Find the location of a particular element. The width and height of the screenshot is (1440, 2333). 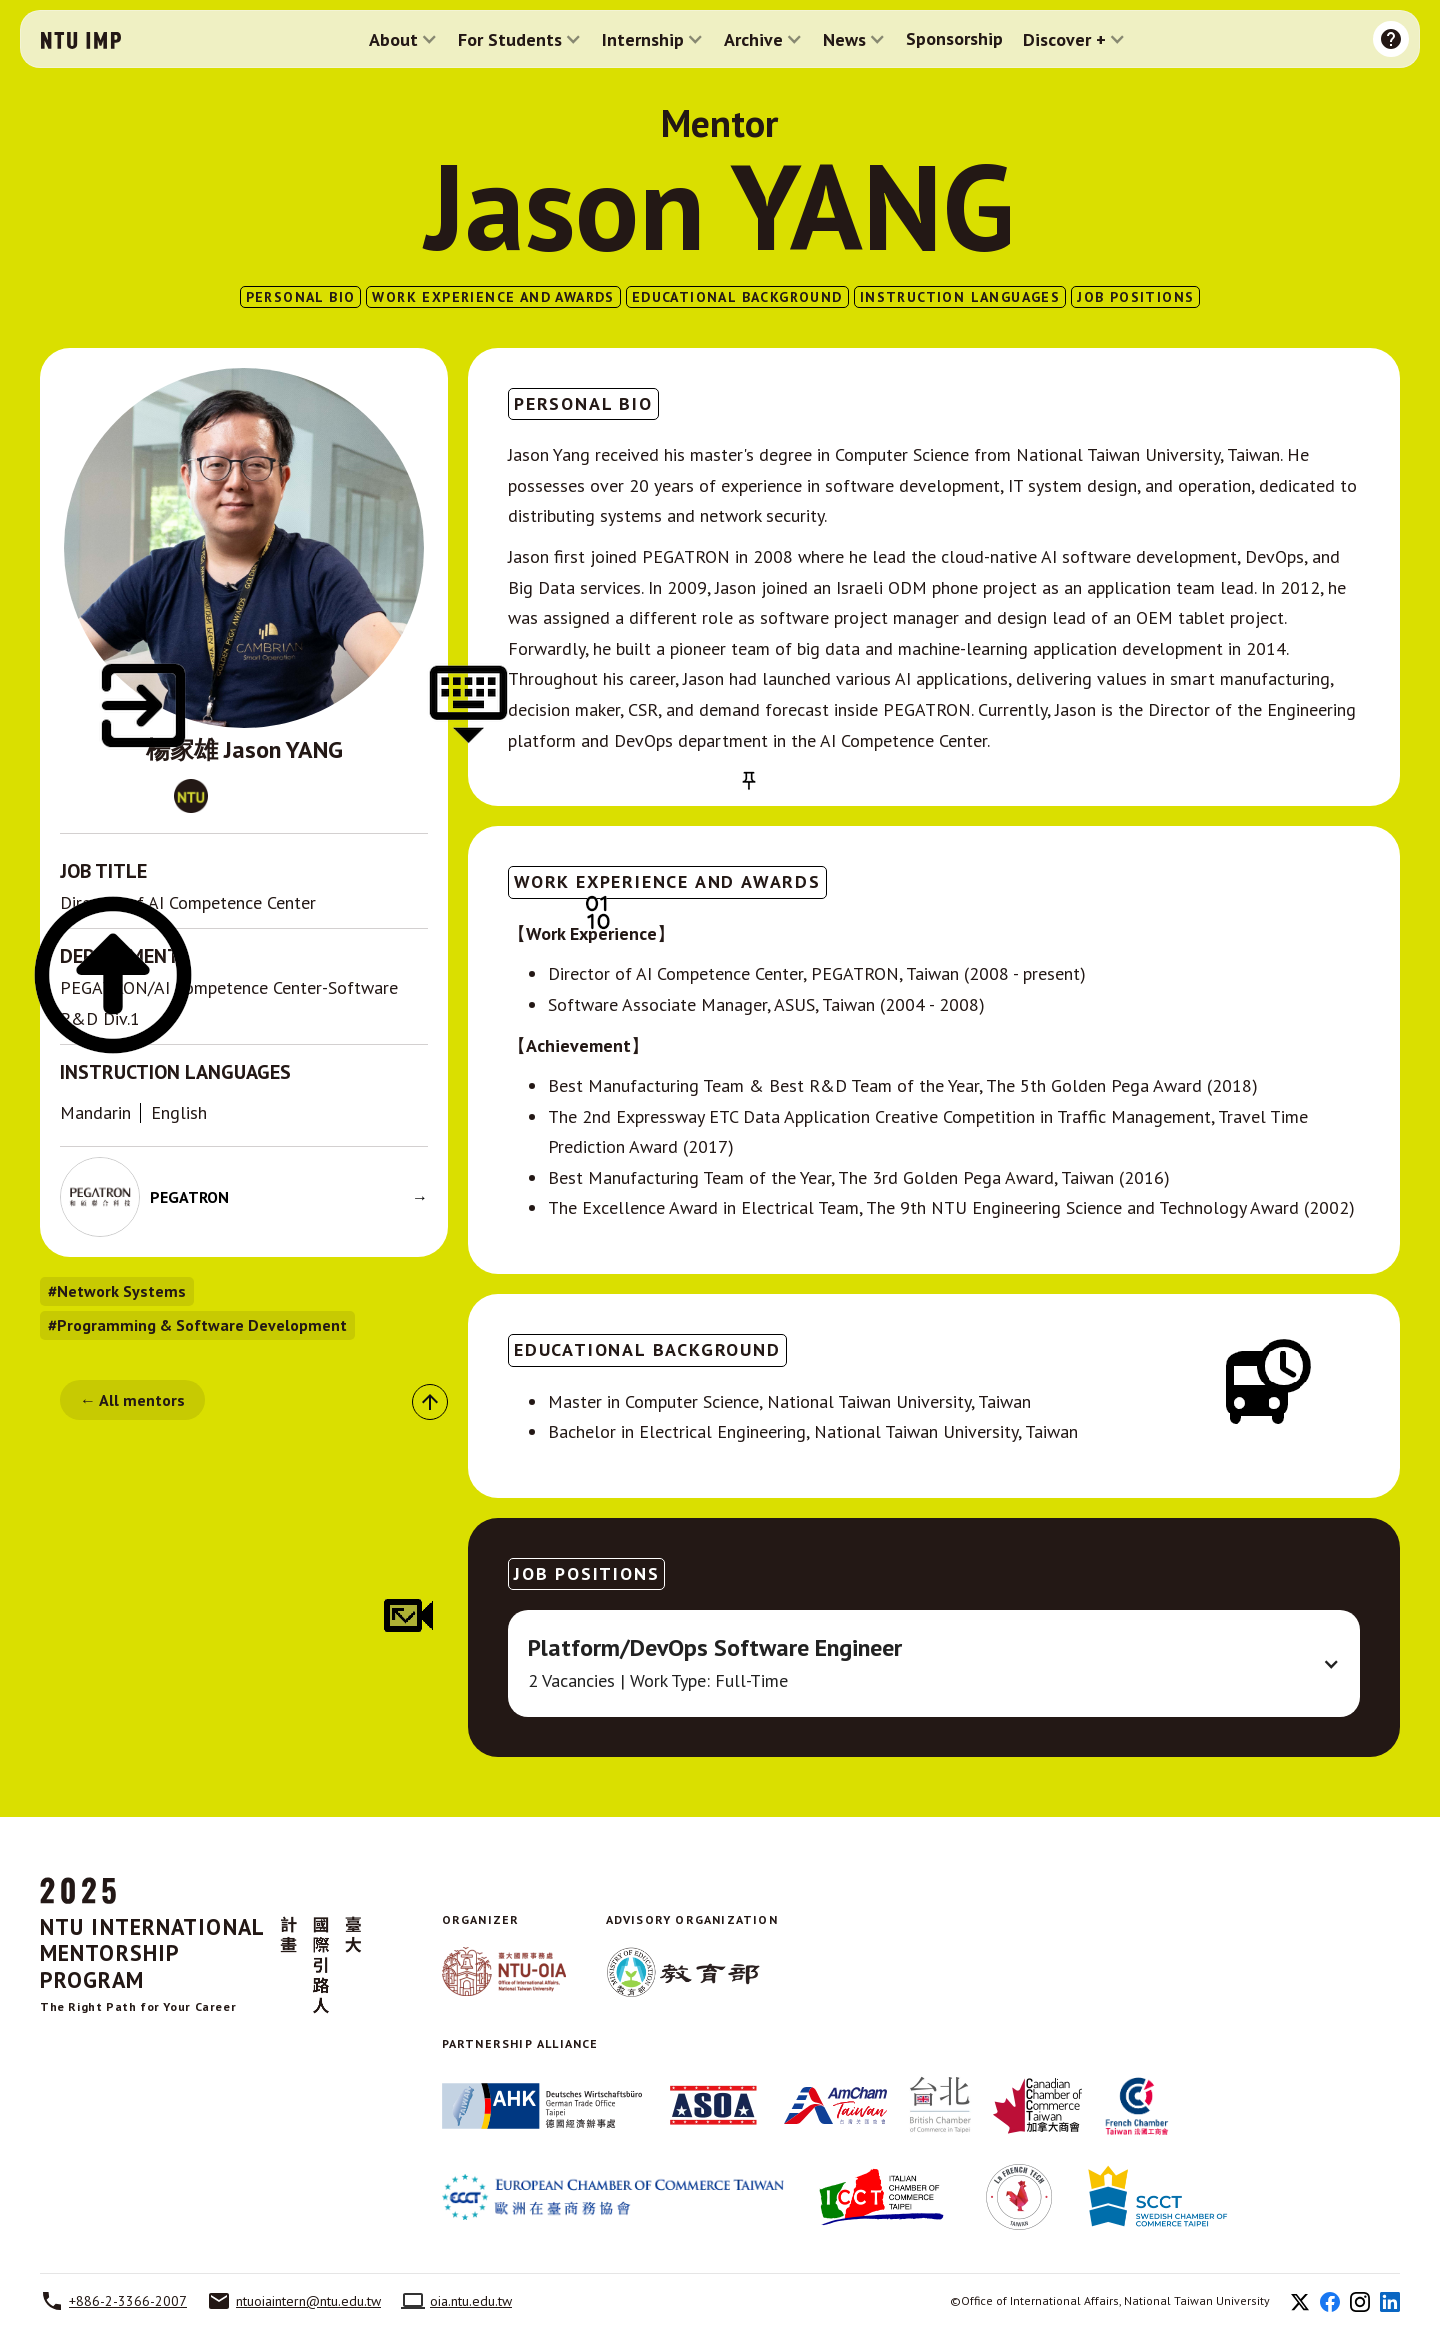

log out of your account is located at coordinates (143, 705).